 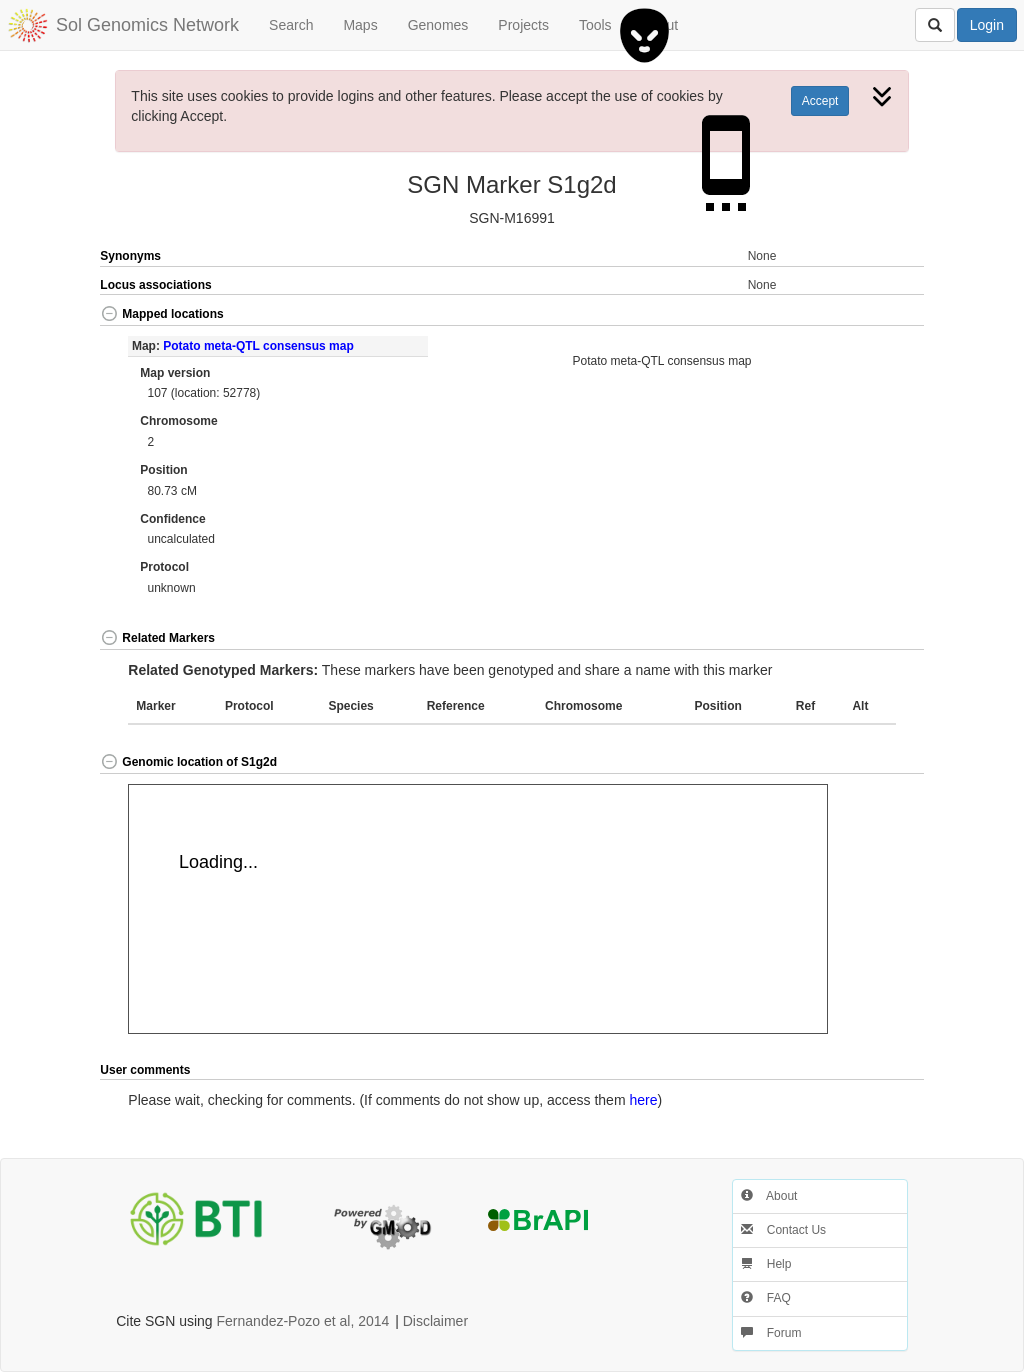 I want to click on scroll down or view more content, so click(x=882, y=96).